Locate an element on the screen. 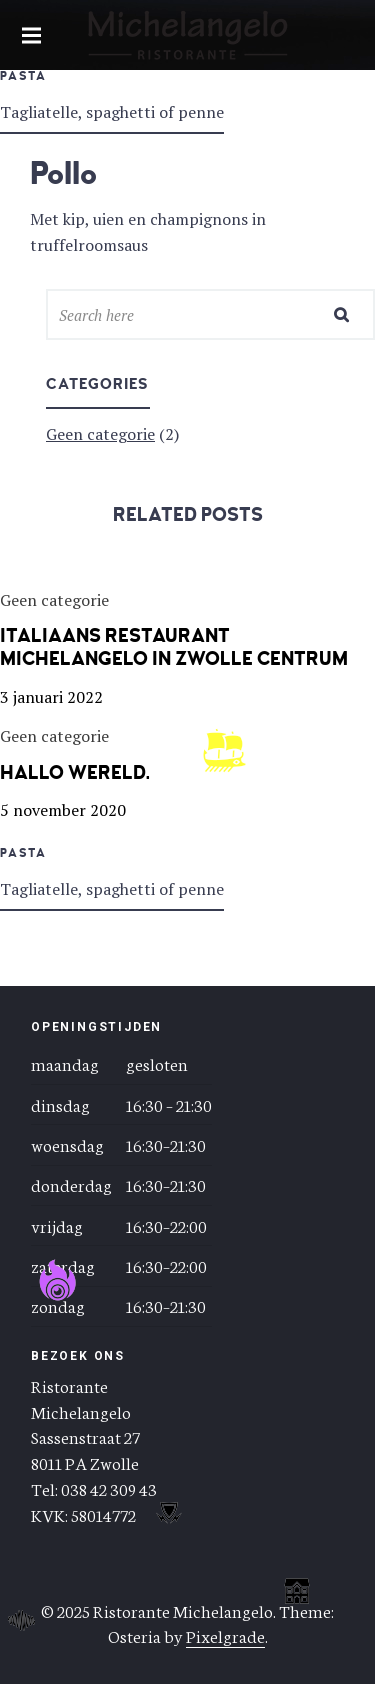 The height and width of the screenshot is (1684, 375). select ancient naval unit in strategy game is located at coordinates (224, 750).